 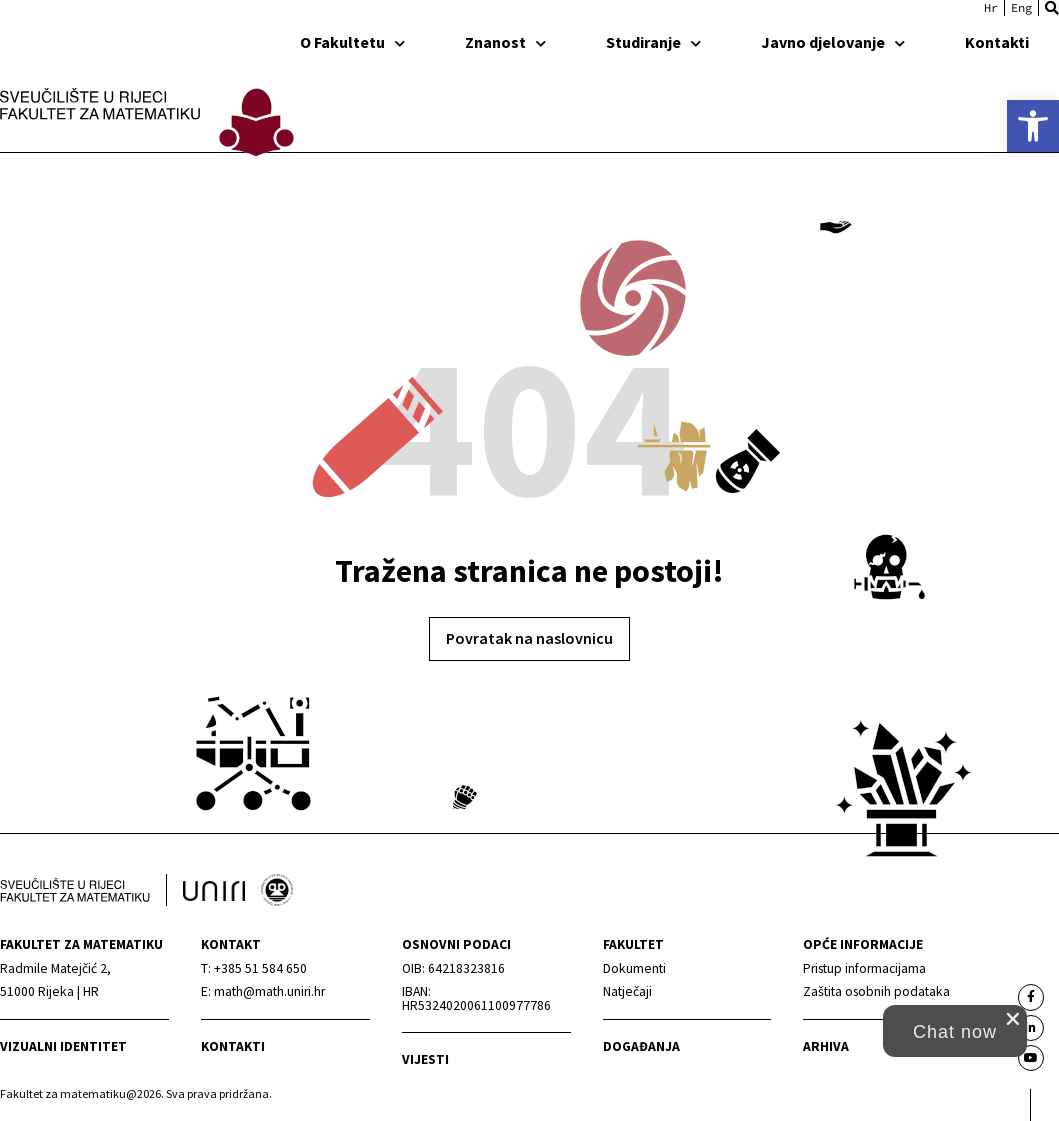 I want to click on select a melee or unarmed combat skill, so click(x=465, y=797).